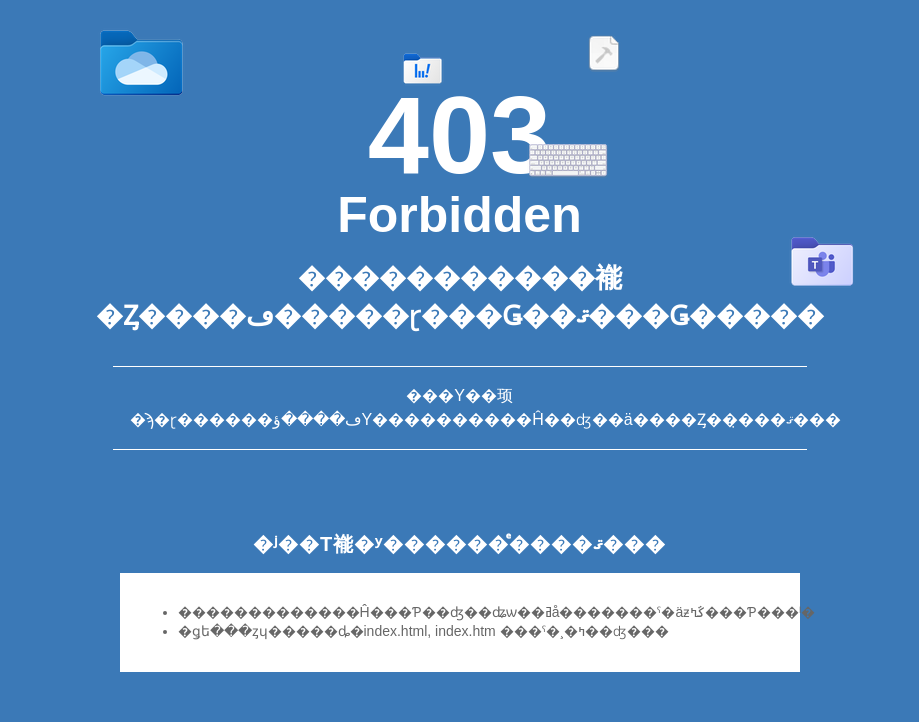 This screenshot has width=919, height=722. Describe the element at coordinates (141, 65) in the screenshot. I see `open OneDrive synced folder` at that location.